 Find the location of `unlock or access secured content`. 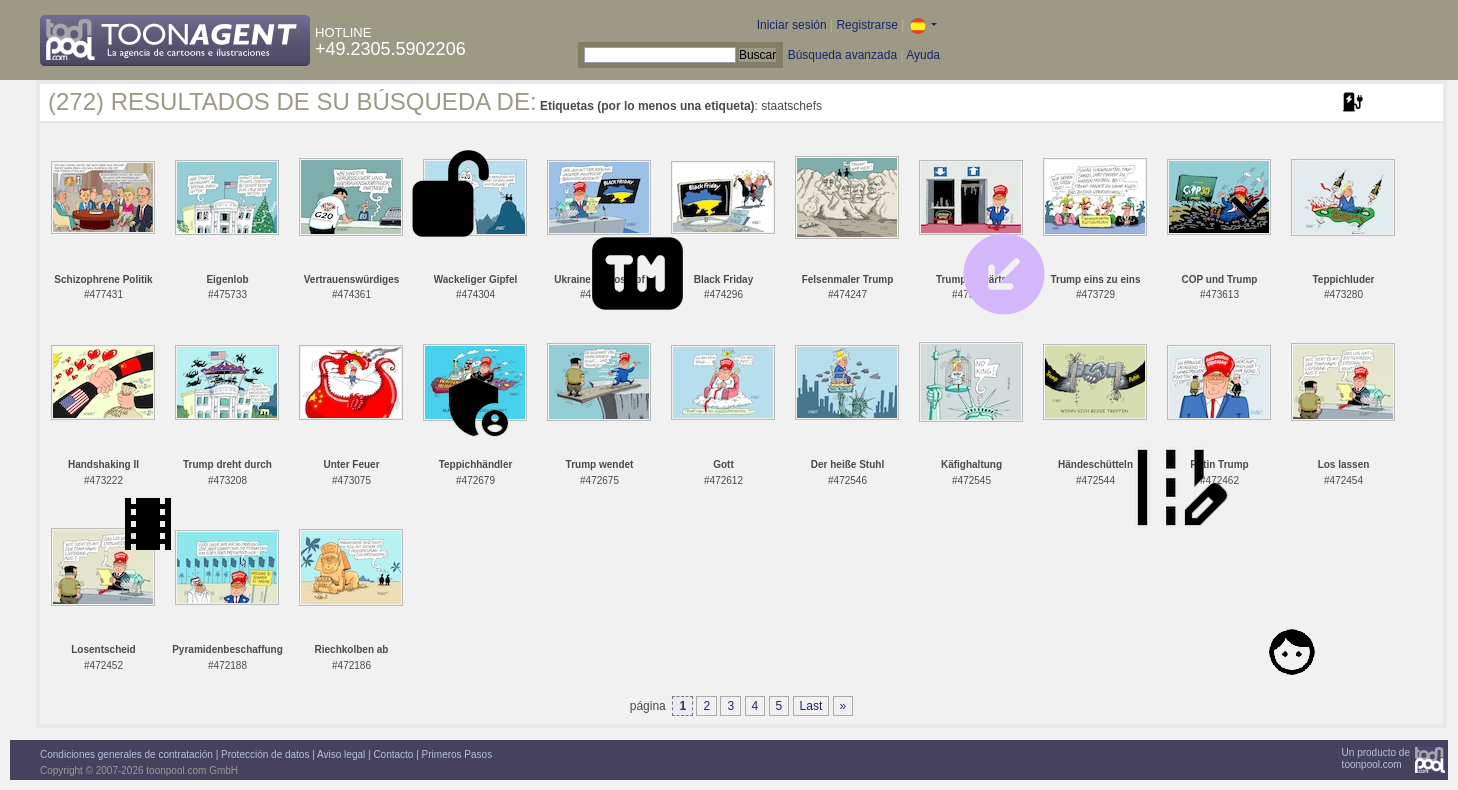

unlock or access secured content is located at coordinates (443, 196).